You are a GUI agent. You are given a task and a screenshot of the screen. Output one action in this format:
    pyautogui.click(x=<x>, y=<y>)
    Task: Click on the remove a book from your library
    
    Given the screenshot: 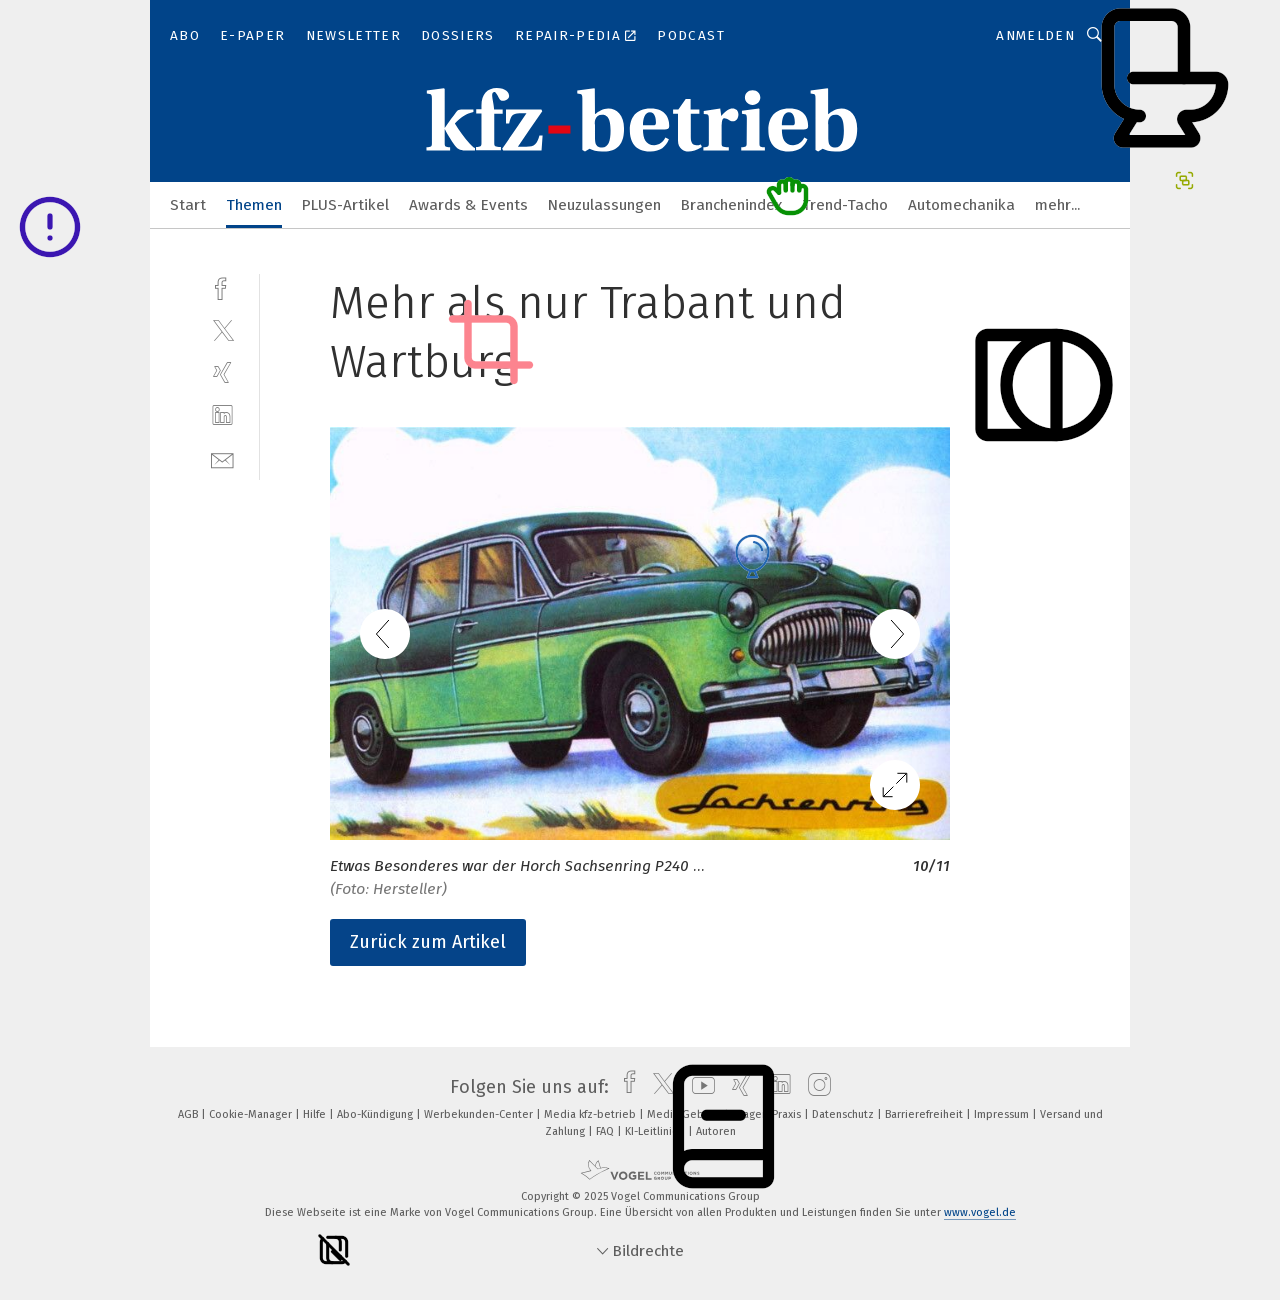 What is the action you would take?
    pyautogui.click(x=723, y=1126)
    